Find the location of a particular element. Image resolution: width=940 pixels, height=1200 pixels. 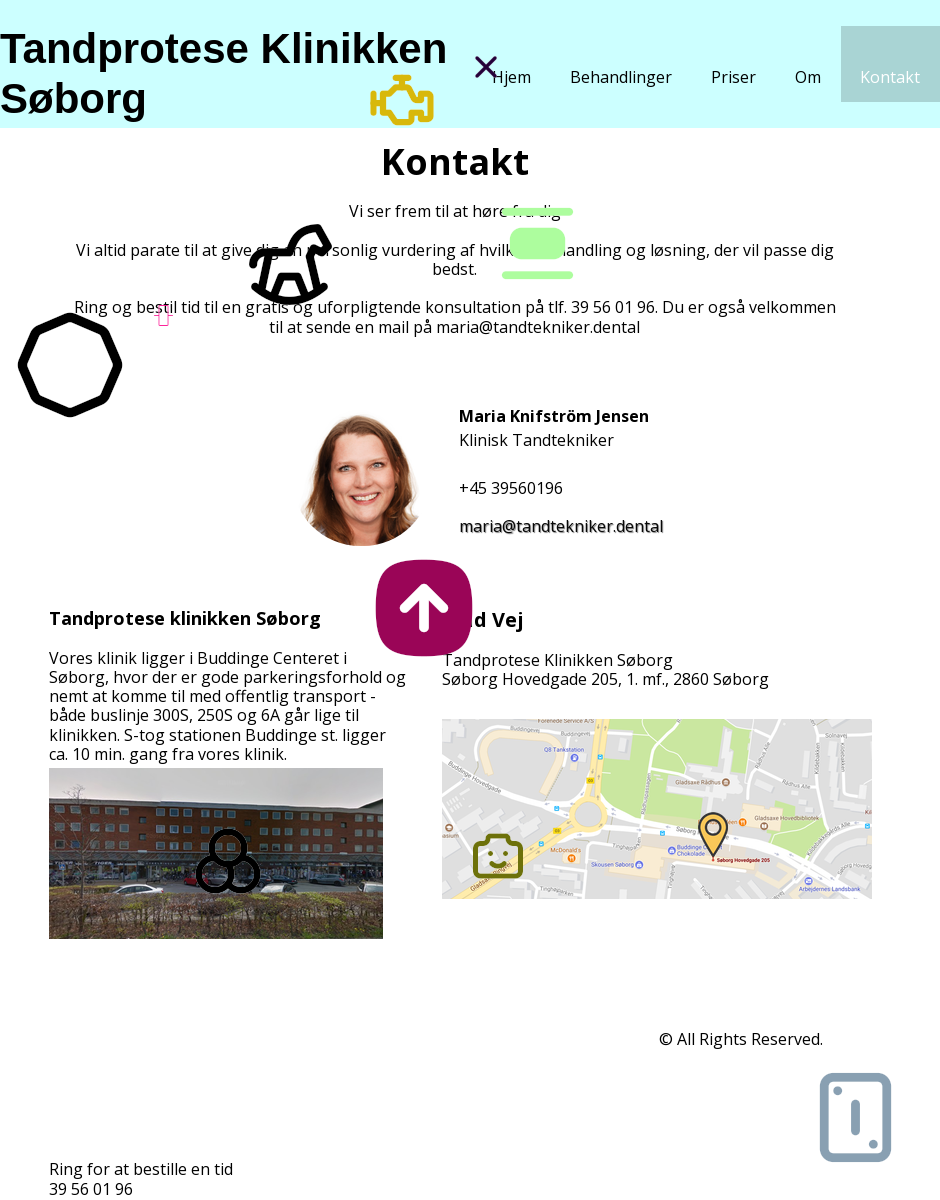

play a card game is located at coordinates (855, 1117).